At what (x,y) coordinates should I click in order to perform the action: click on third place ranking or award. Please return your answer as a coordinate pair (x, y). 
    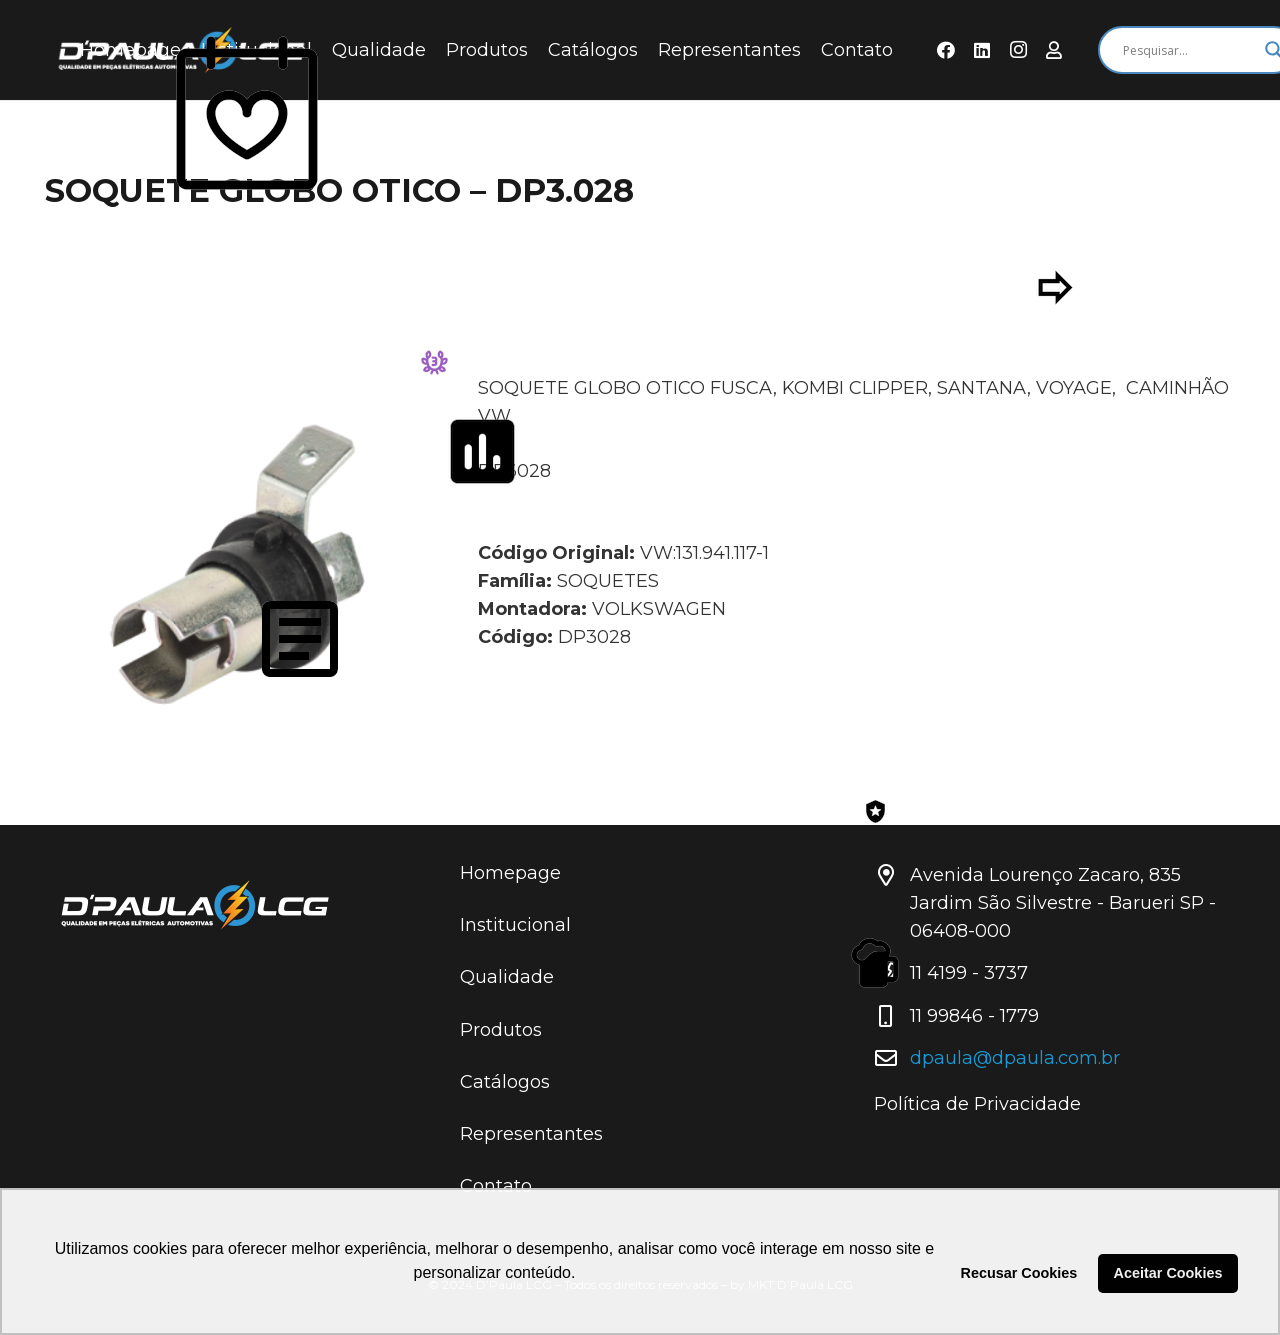
    Looking at the image, I should click on (434, 362).